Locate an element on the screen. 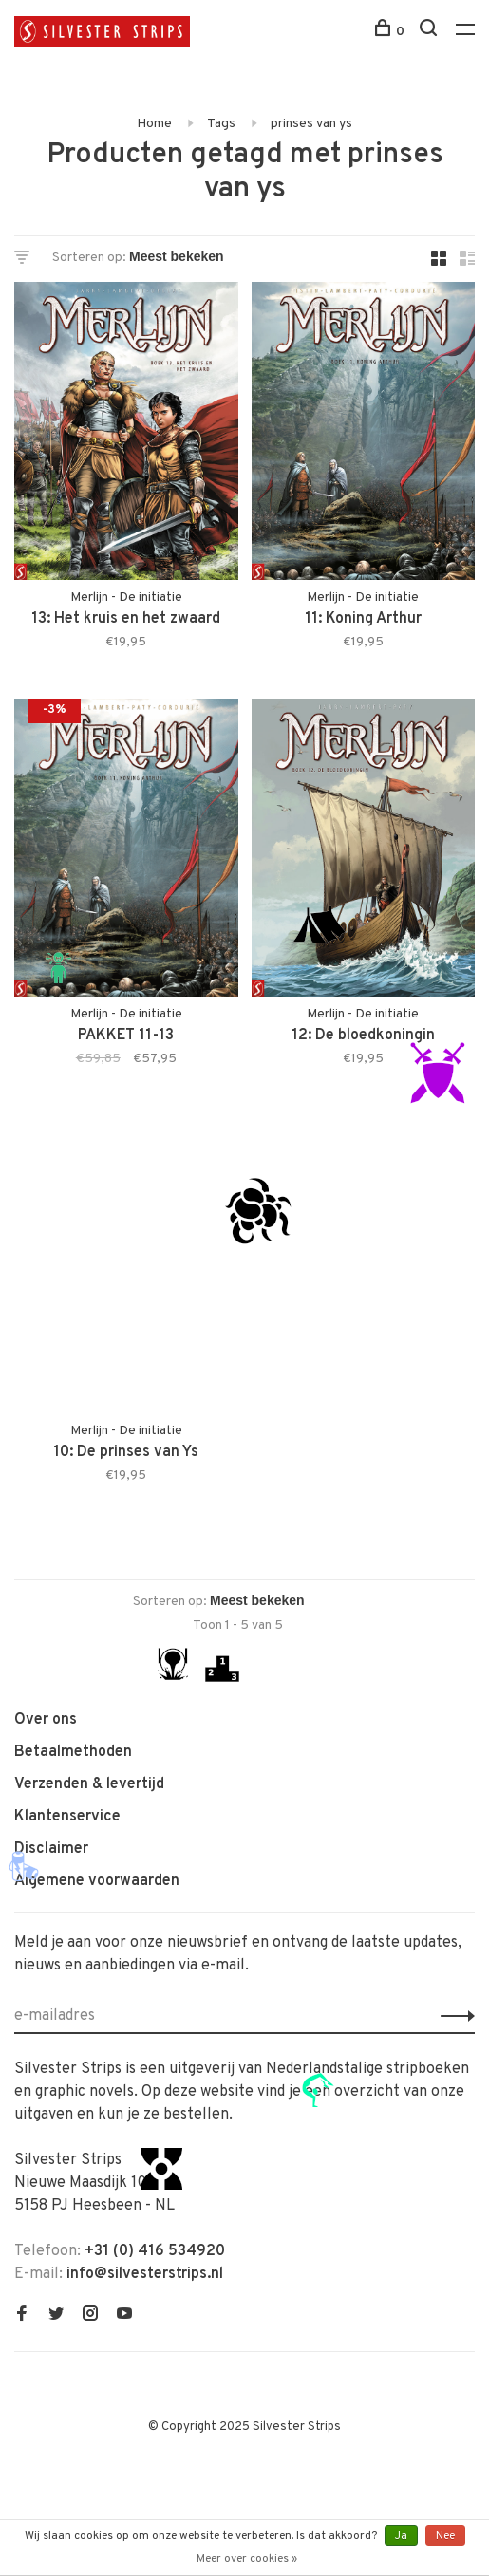  indicates an infested or corrupted enemy type is located at coordinates (257, 1210).